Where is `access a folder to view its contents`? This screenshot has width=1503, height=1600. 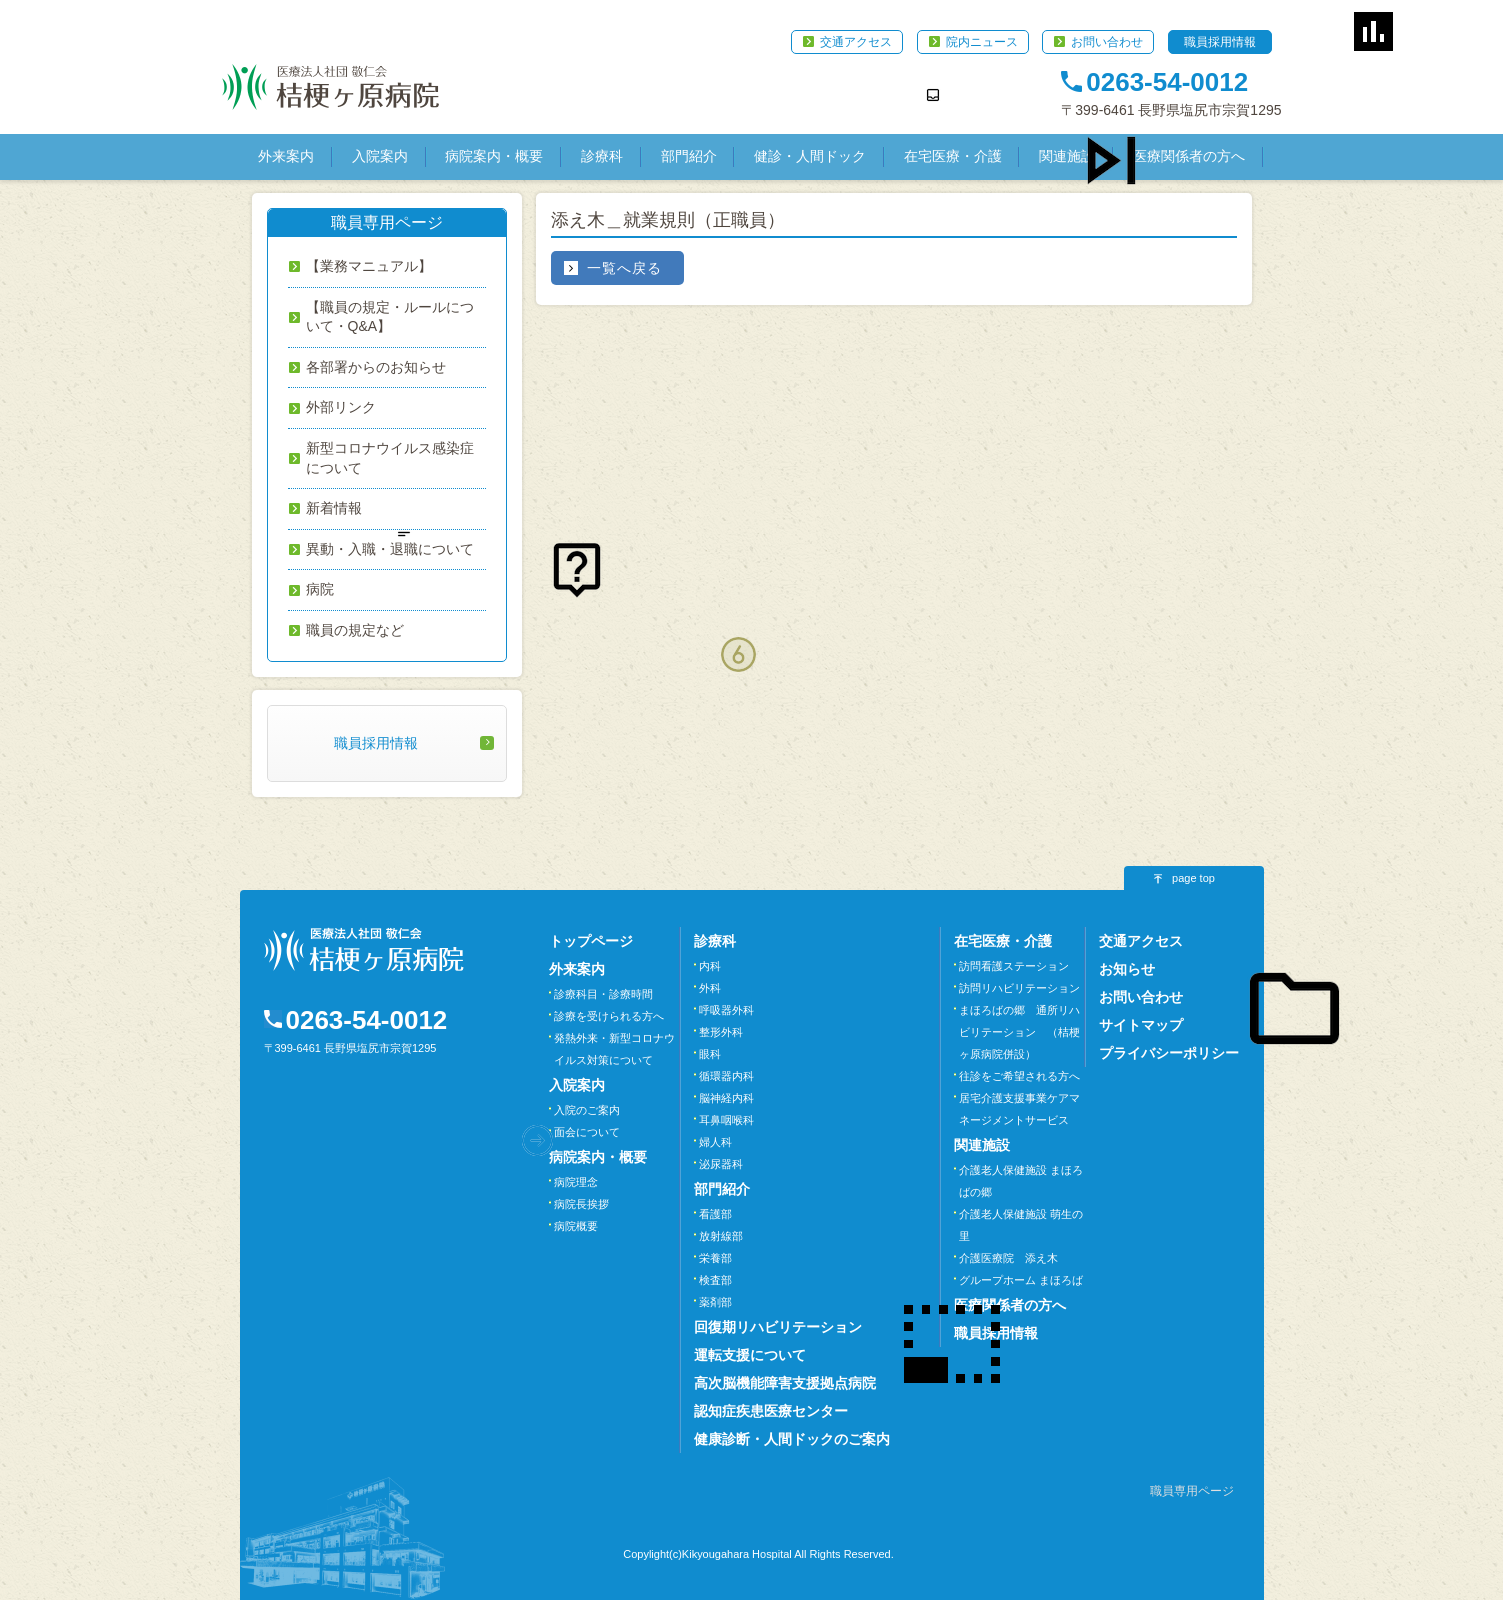 access a folder to view its contents is located at coordinates (1294, 1008).